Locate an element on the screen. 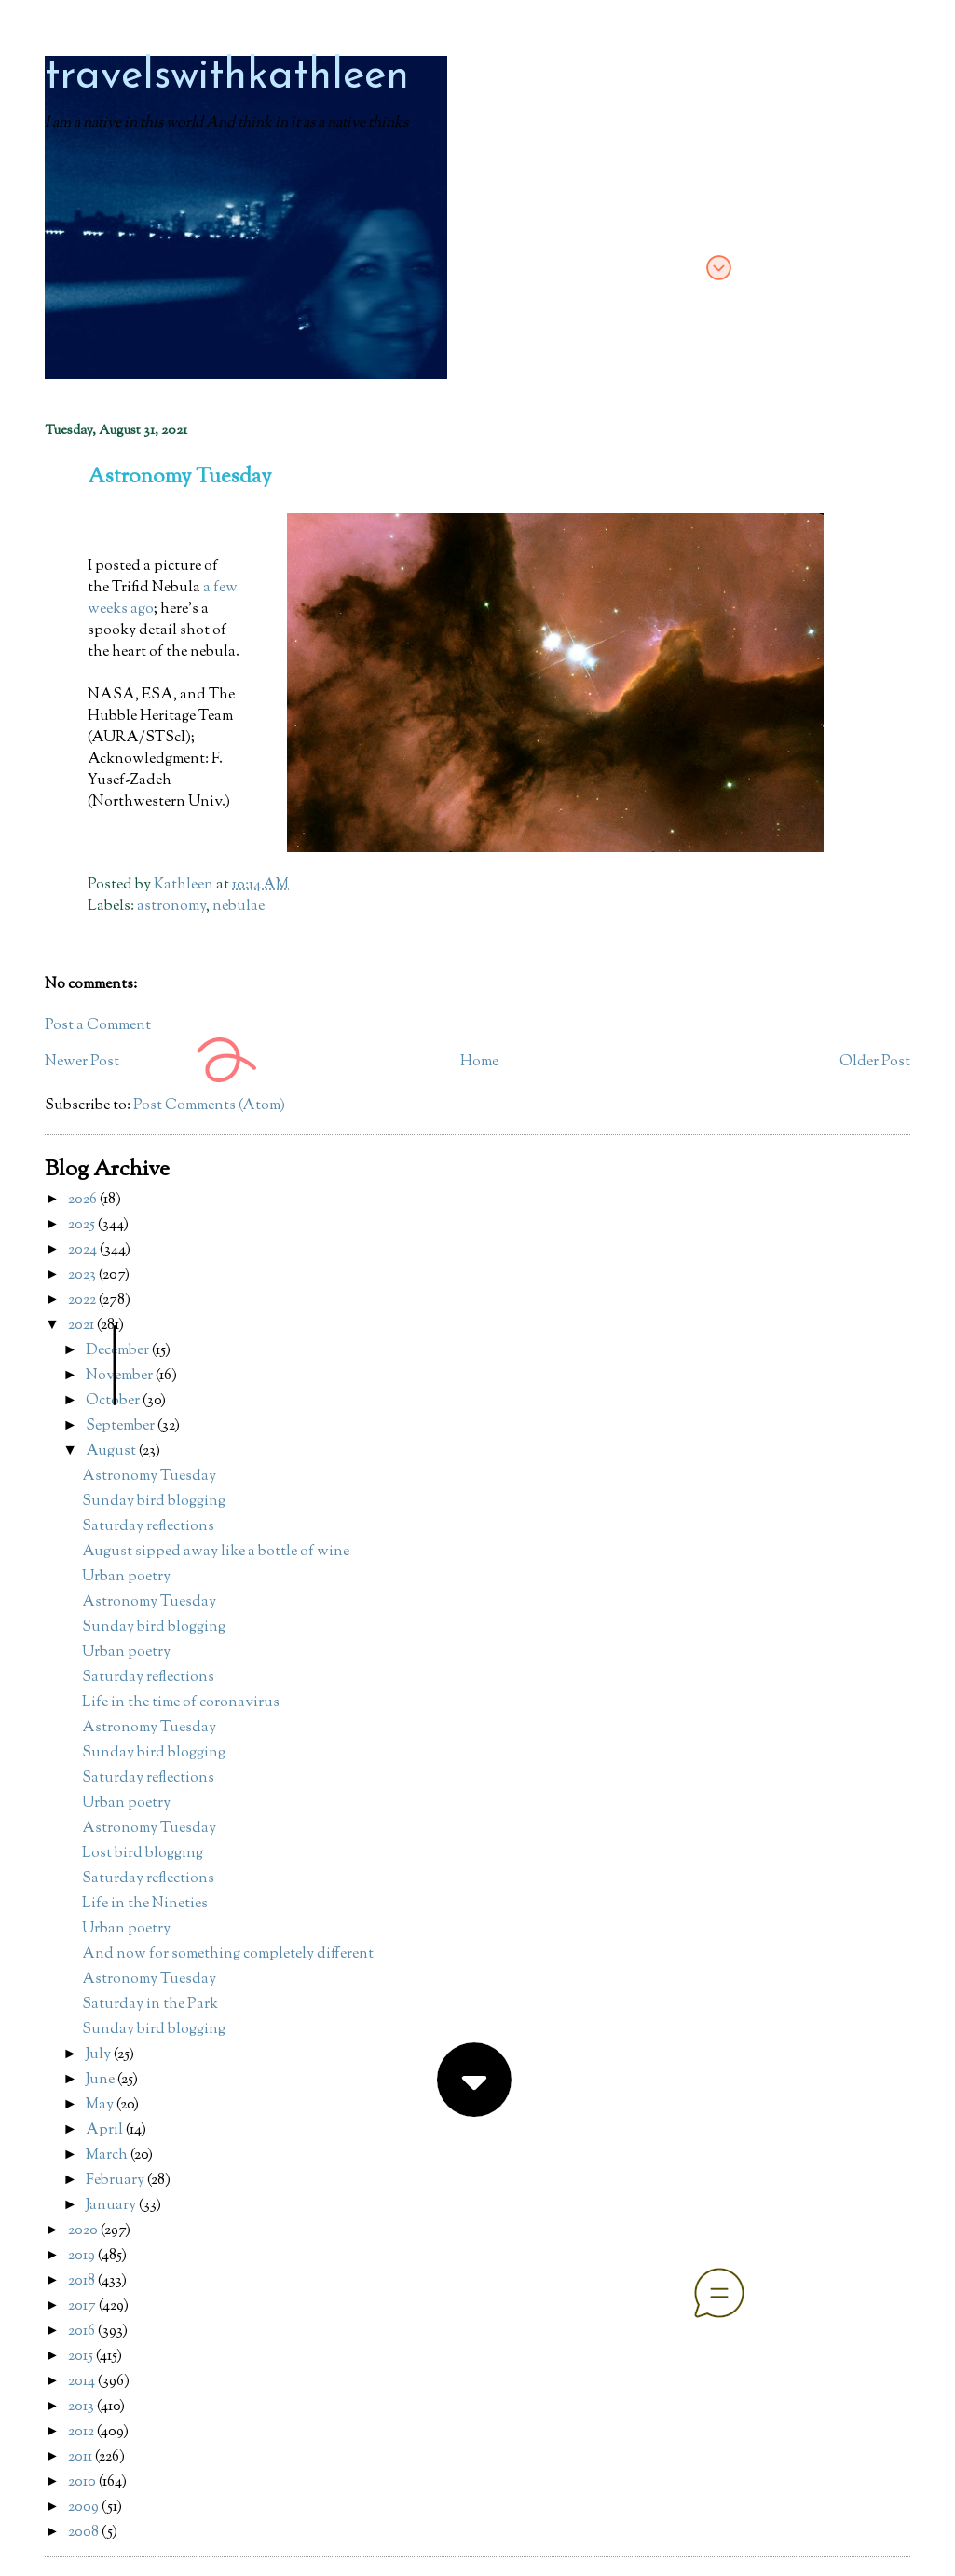 This screenshot has height=2576, width=955. expand dropdown menu is located at coordinates (474, 2080).